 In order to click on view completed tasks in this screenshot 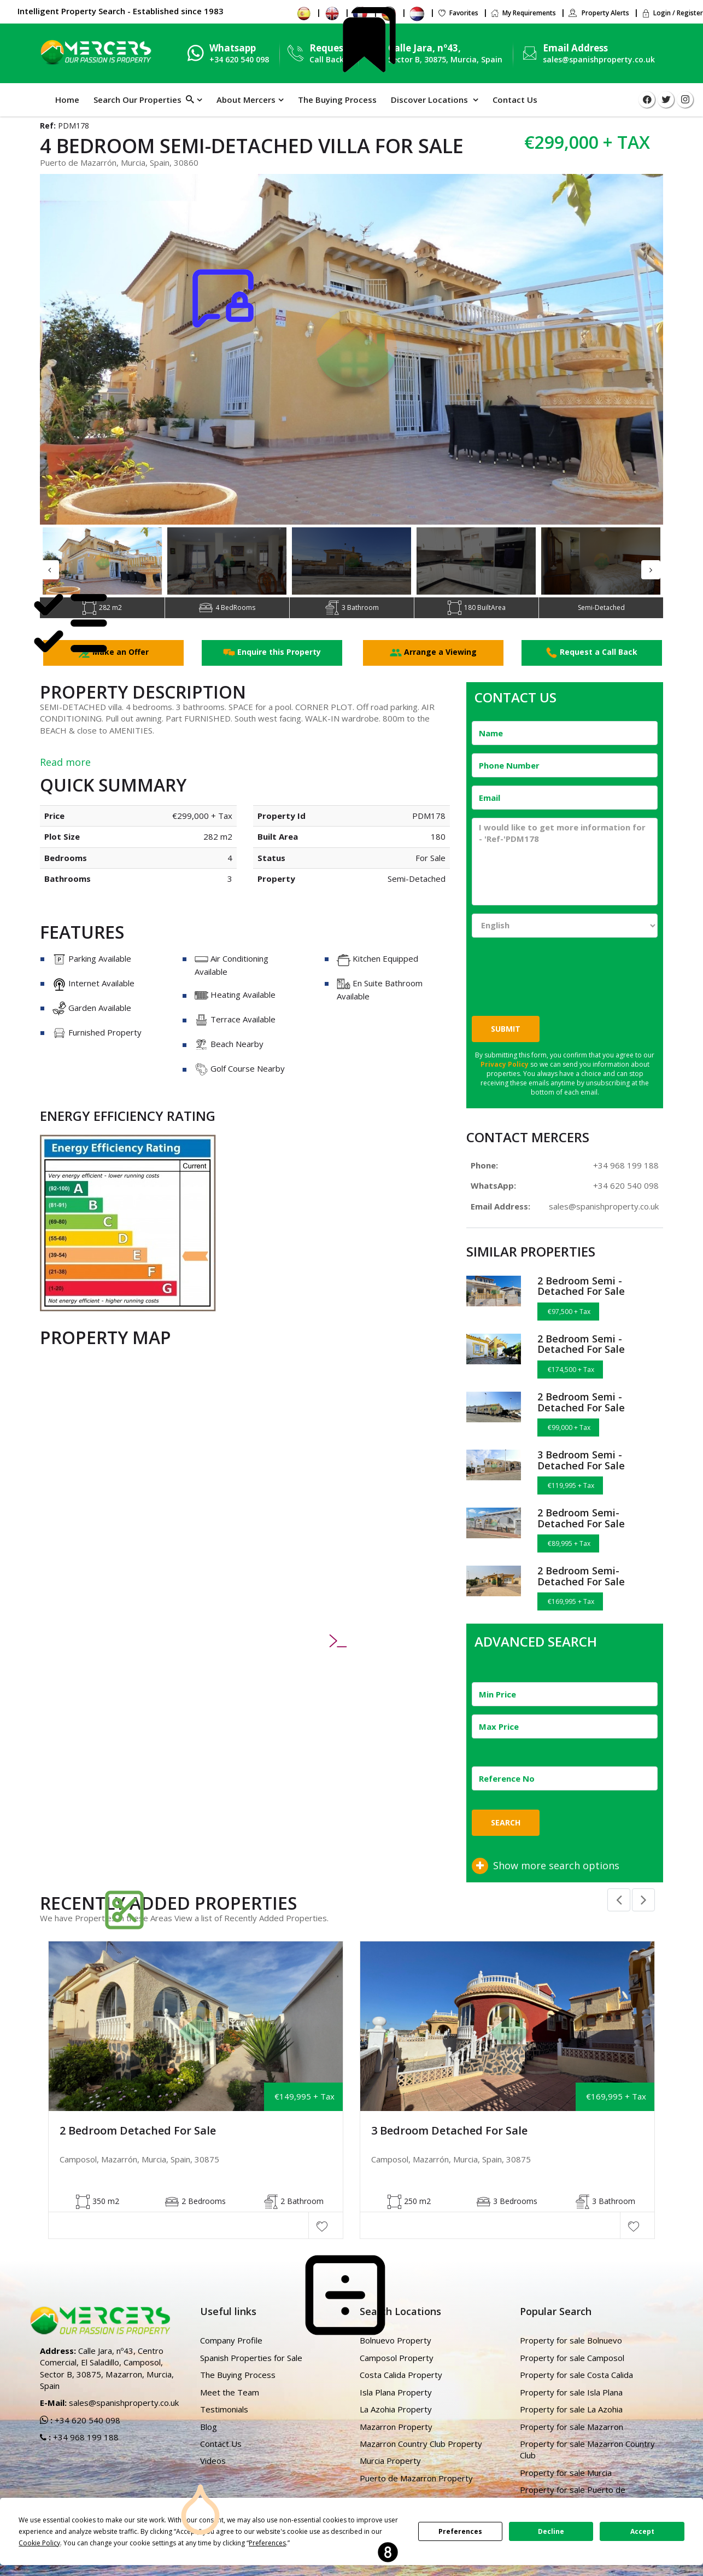, I will do `click(71, 623)`.